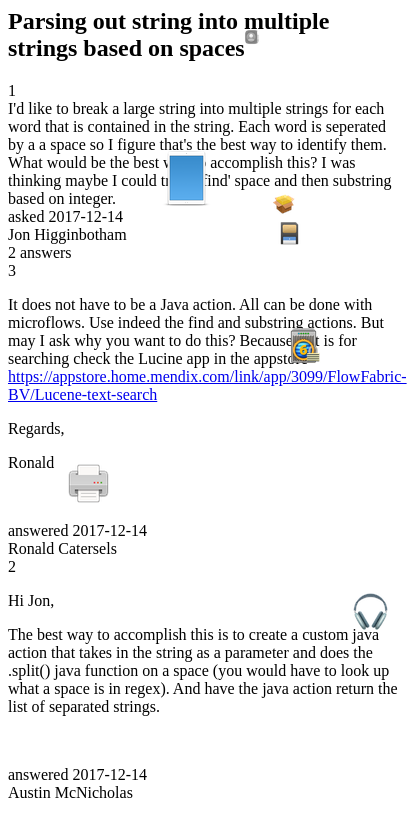  What do you see at coordinates (88, 483) in the screenshot?
I see `print the current file or document` at bounding box center [88, 483].